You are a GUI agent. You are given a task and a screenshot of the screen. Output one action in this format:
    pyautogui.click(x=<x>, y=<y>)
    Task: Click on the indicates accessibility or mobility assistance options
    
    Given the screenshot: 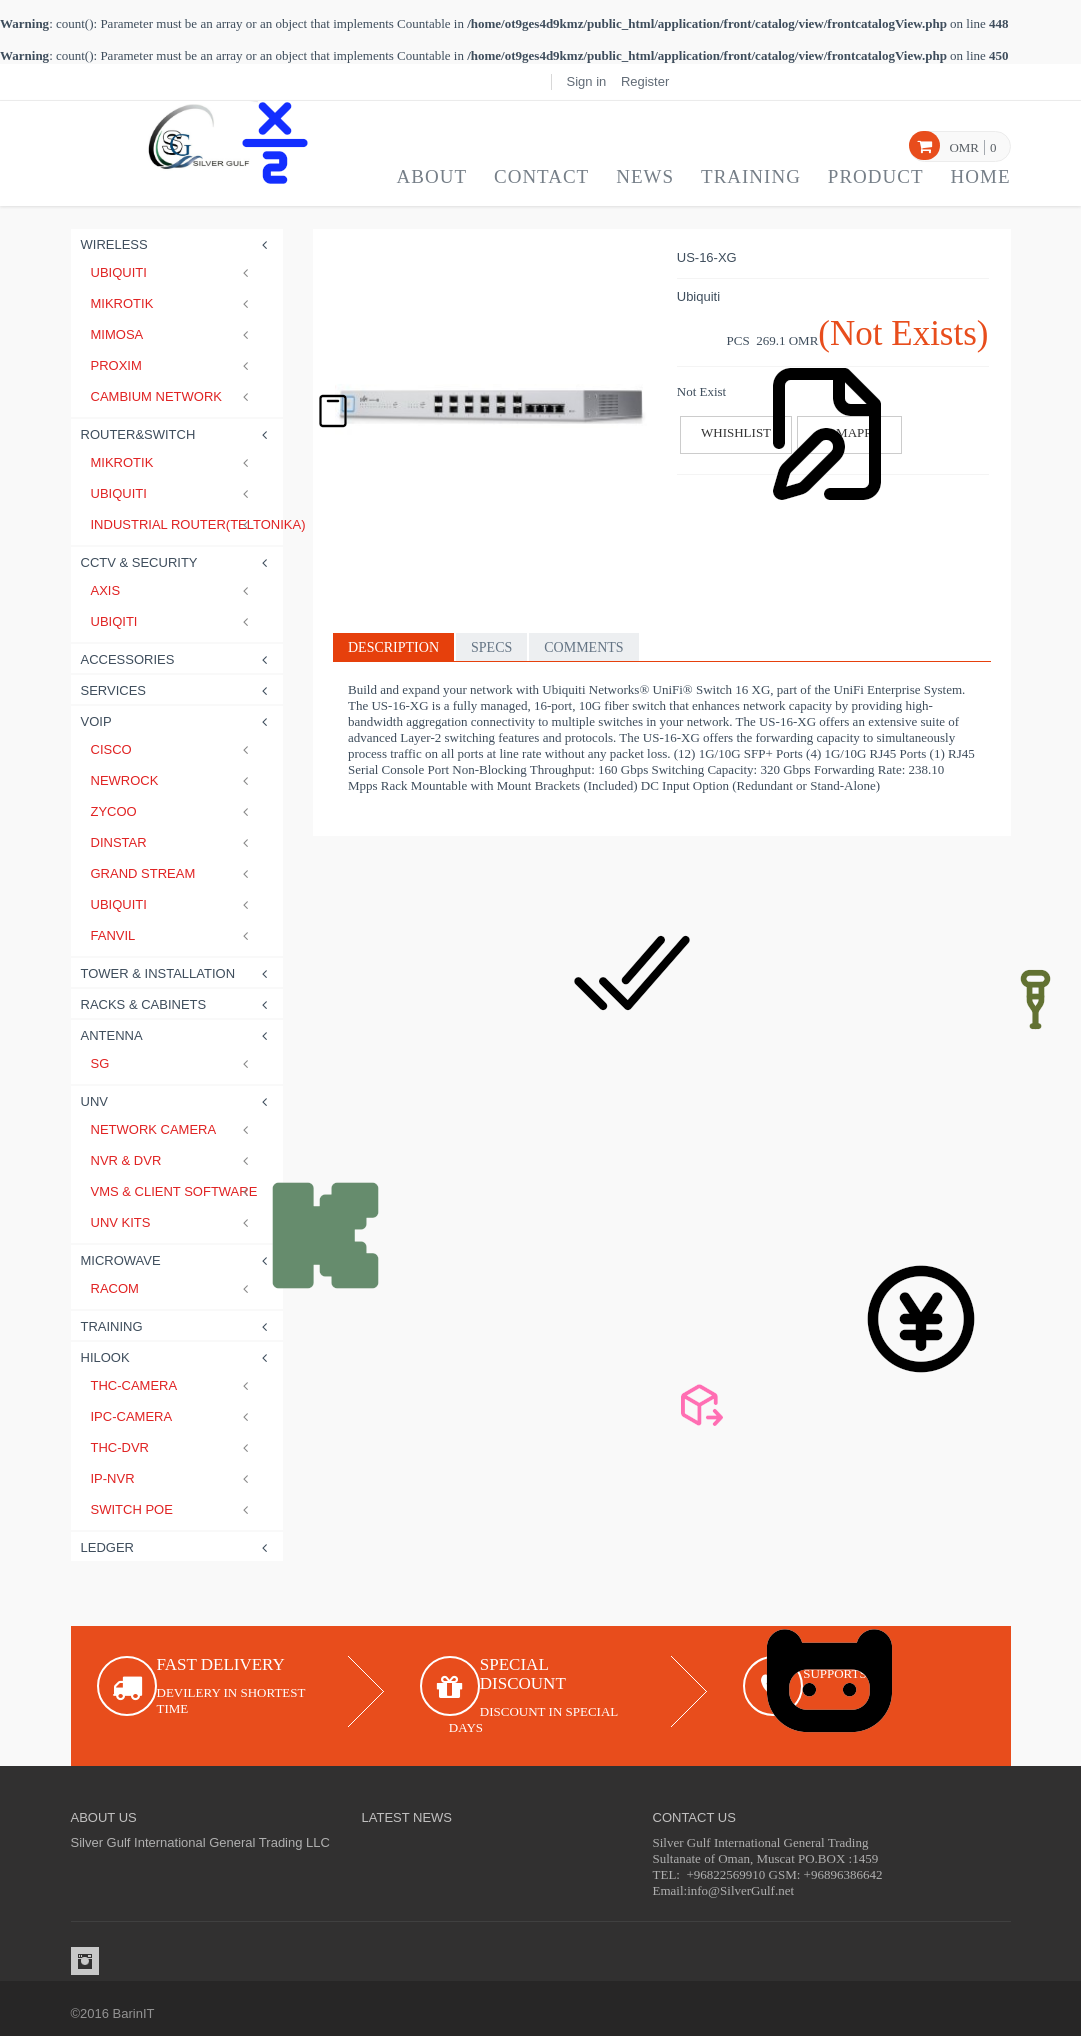 What is the action you would take?
    pyautogui.click(x=1035, y=999)
    